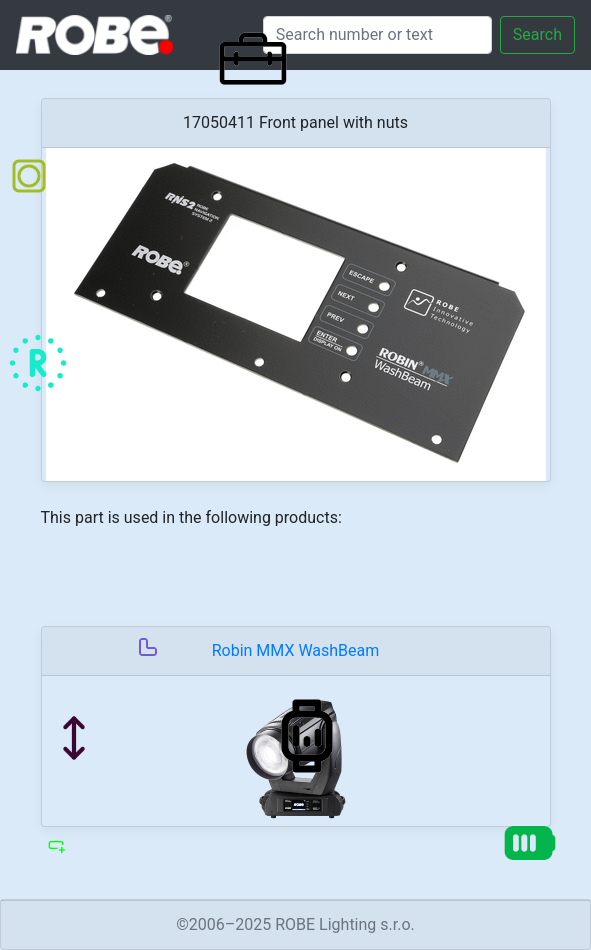 This screenshot has width=591, height=950. I want to click on indicates registered trademark or rights reserved, so click(38, 363).